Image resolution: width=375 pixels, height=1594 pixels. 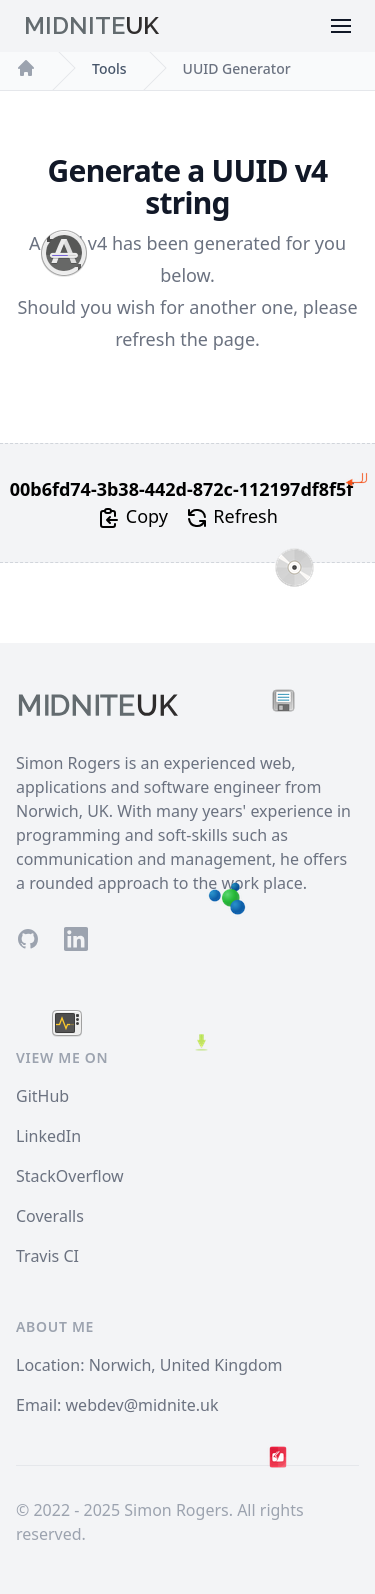 I want to click on represents a DVD+R writable disc, so click(x=294, y=567).